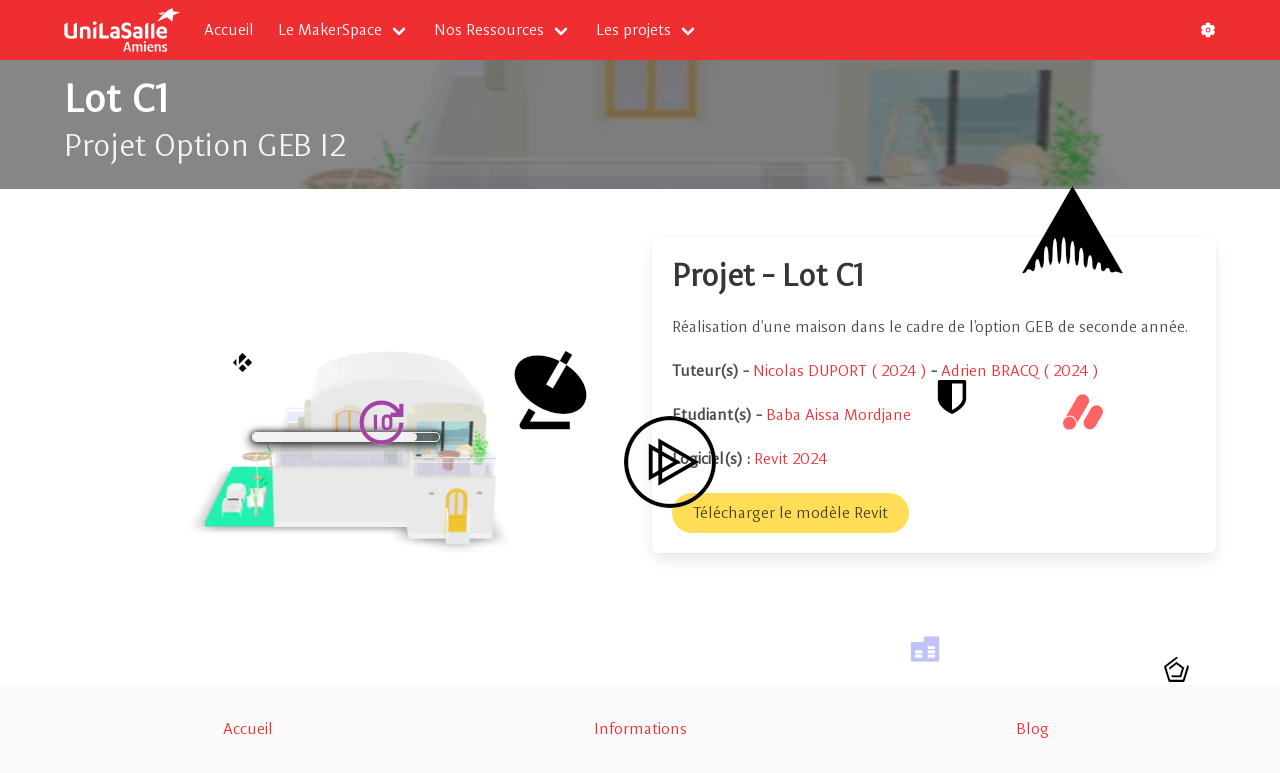 This screenshot has width=1280, height=773. I want to click on google adsense logo, so click(1083, 412).